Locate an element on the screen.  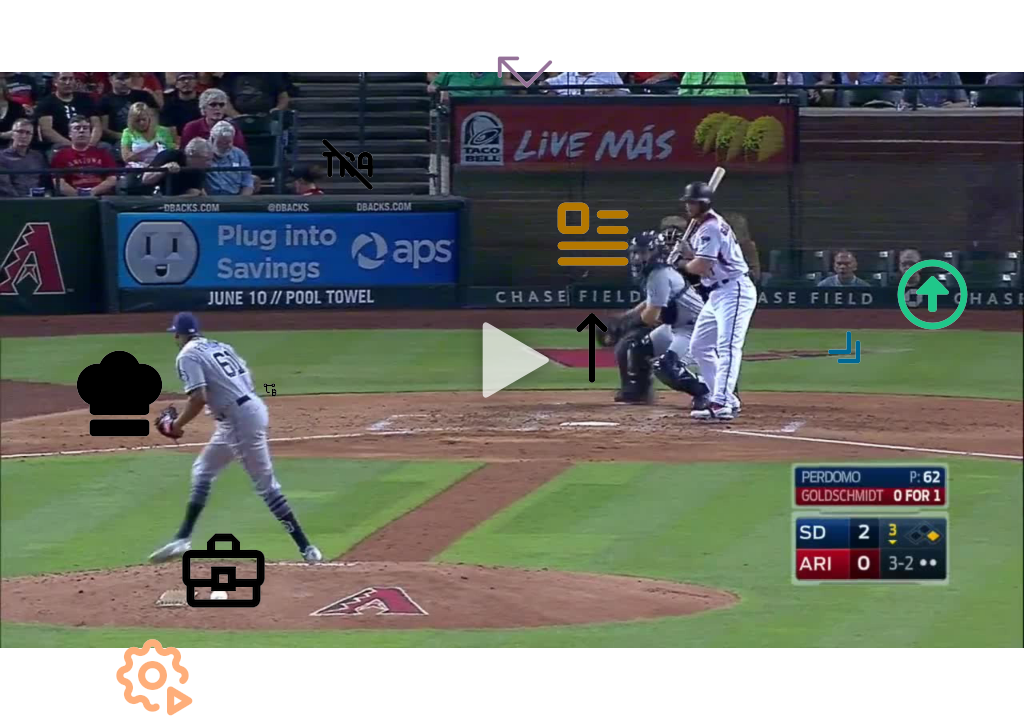
disable HTTP trace requests is located at coordinates (347, 164).